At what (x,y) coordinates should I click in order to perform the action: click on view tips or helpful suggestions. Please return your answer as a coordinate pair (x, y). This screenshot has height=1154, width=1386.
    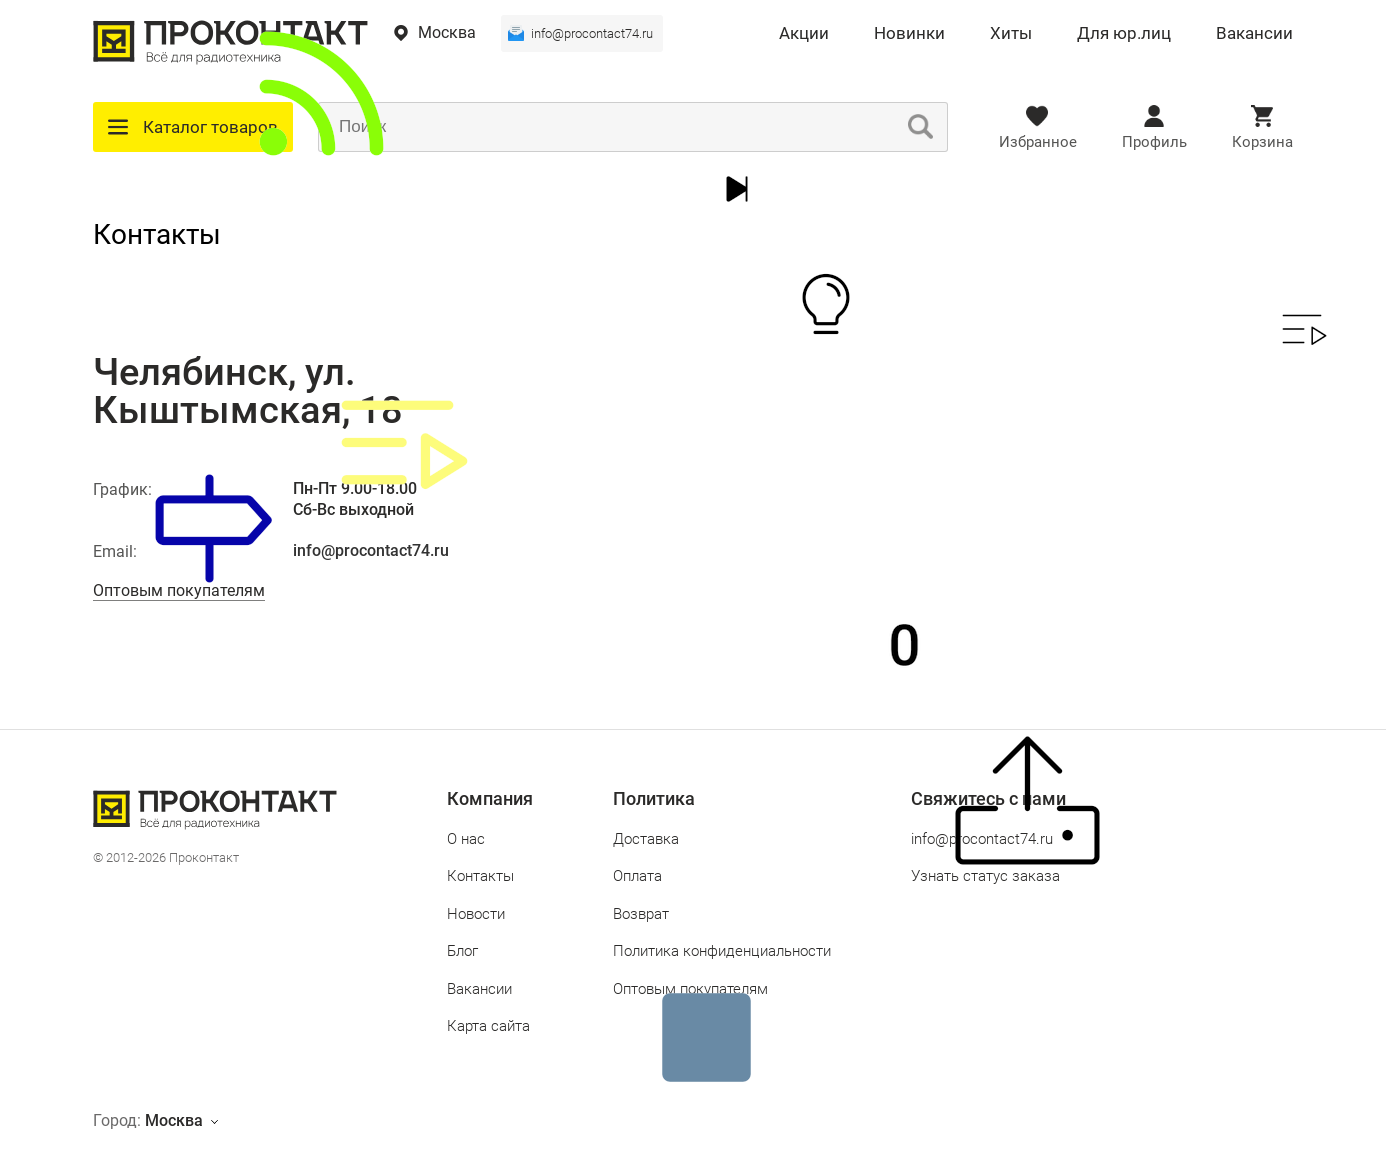
    Looking at the image, I should click on (826, 304).